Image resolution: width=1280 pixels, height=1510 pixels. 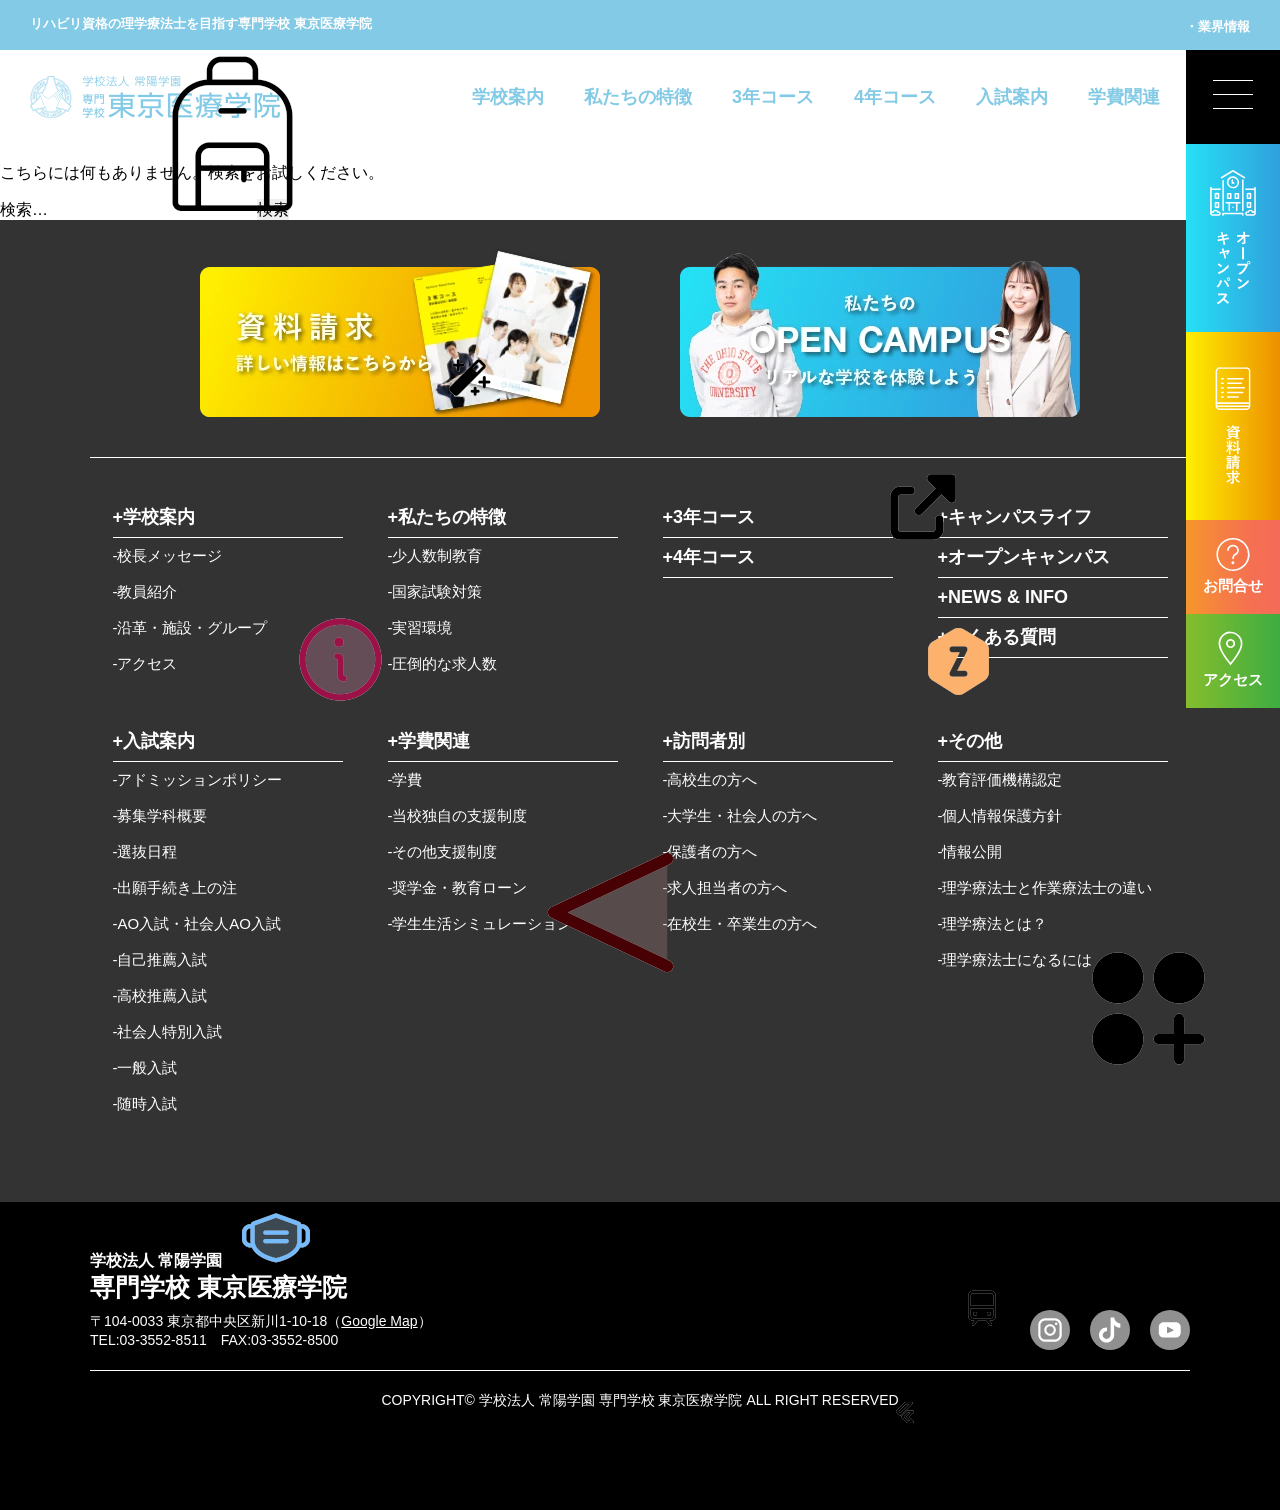 I want to click on access z-branded app or service, so click(x=958, y=661).